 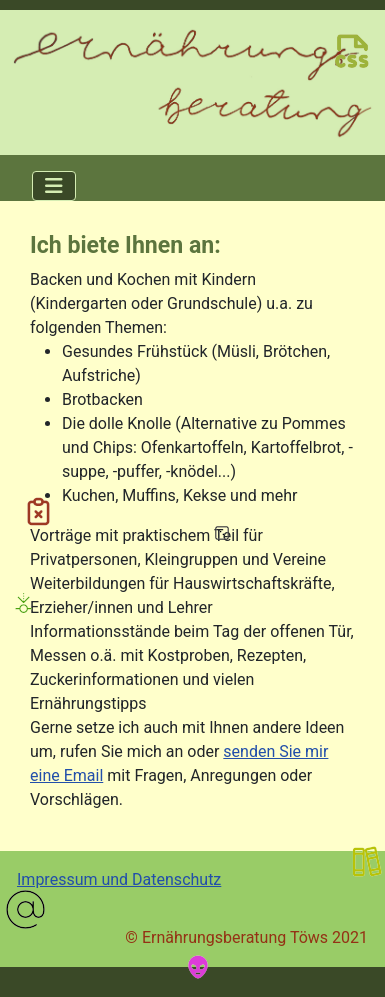 What do you see at coordinates (198, 967) in the screenshot?
I see `indicates extraterrestrial or sci-fi themed content` at bounding box center [198, 967].